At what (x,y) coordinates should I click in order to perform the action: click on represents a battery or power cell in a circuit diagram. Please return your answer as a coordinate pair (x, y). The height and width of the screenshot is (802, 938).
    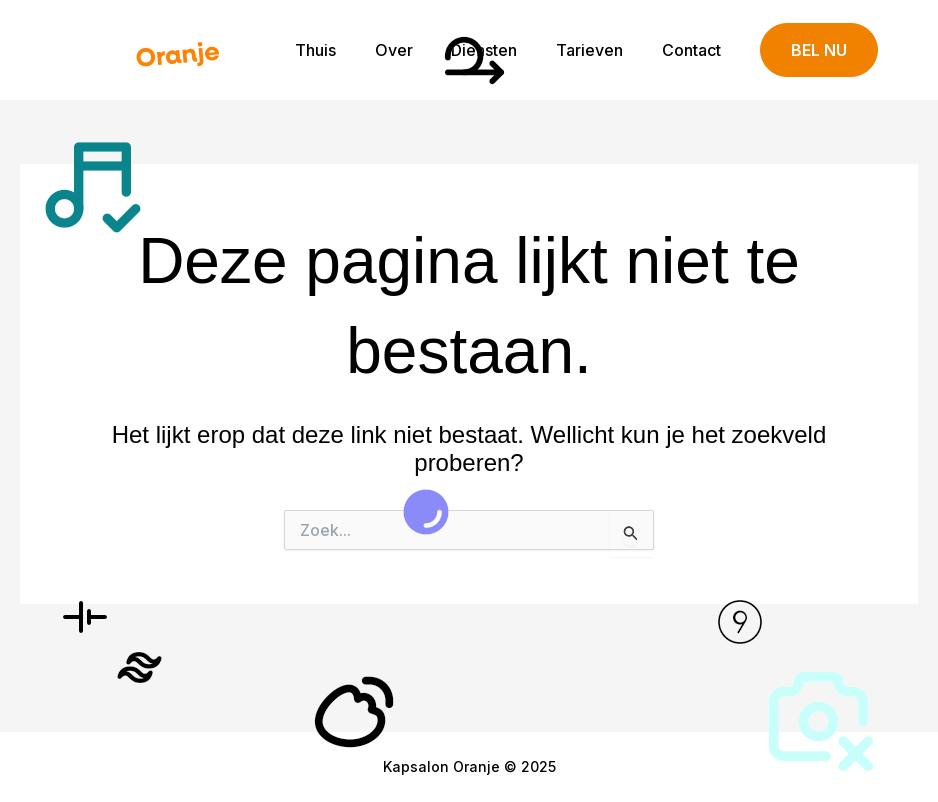
    Looking at the image, I should click on (85, 617).